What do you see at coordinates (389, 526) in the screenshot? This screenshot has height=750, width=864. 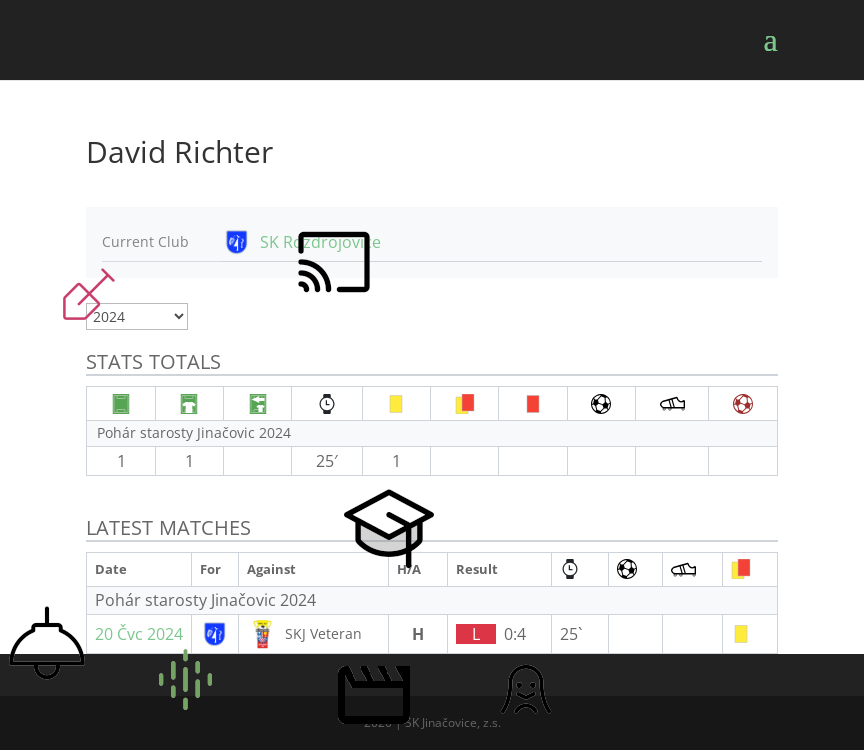 I see `access education or learning resources` at bounding box center [389, 526].